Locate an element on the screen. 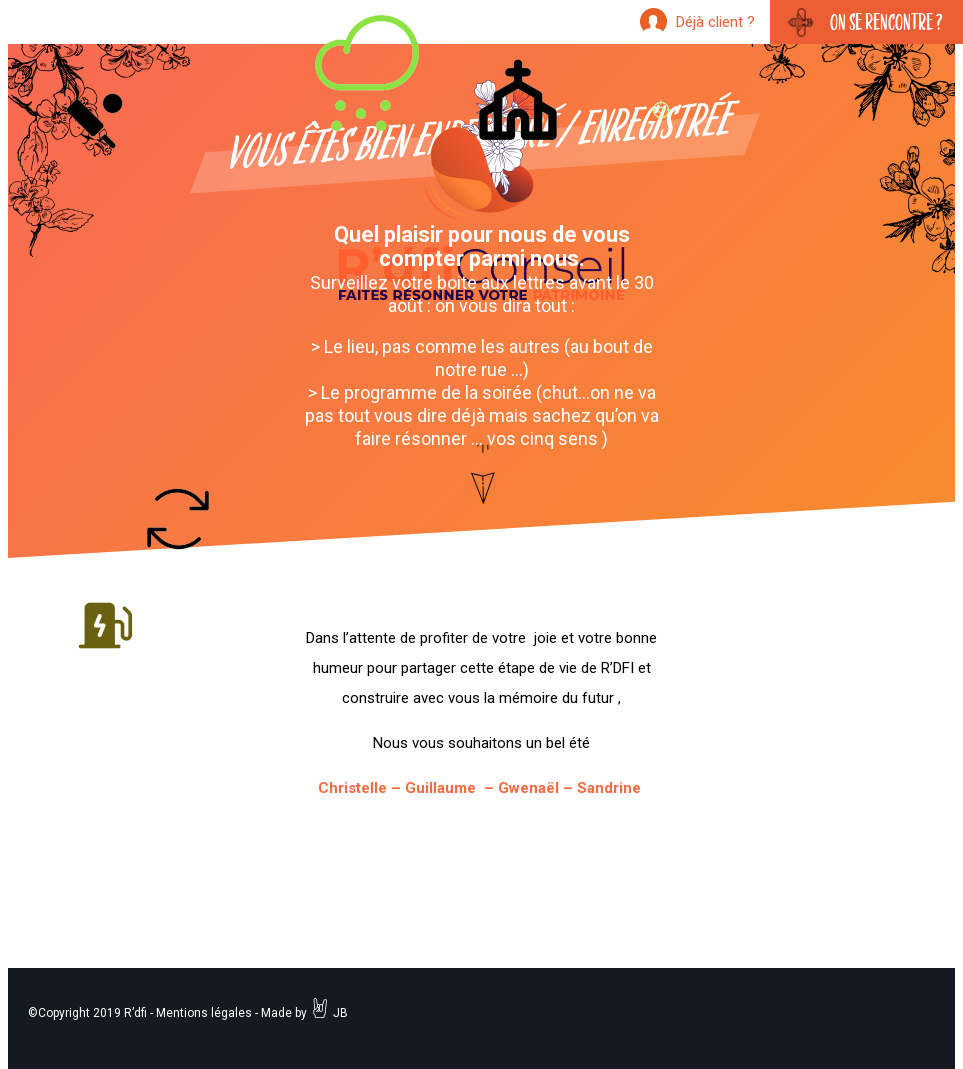  indicates snowy weather conditions is located at coordinates (367, 71).